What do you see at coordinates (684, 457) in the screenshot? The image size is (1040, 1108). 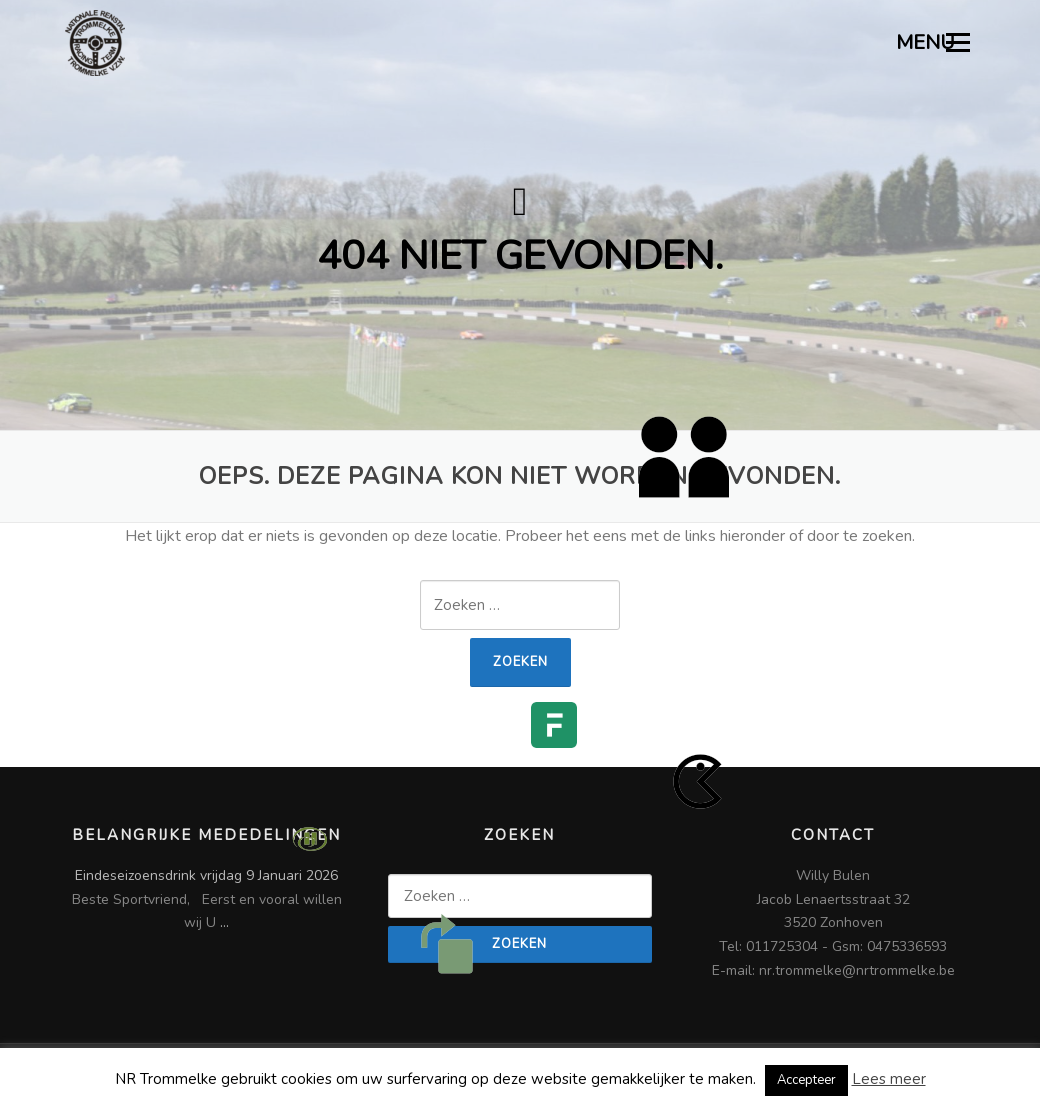 I see `view group members` at bounding box center [684, 457].